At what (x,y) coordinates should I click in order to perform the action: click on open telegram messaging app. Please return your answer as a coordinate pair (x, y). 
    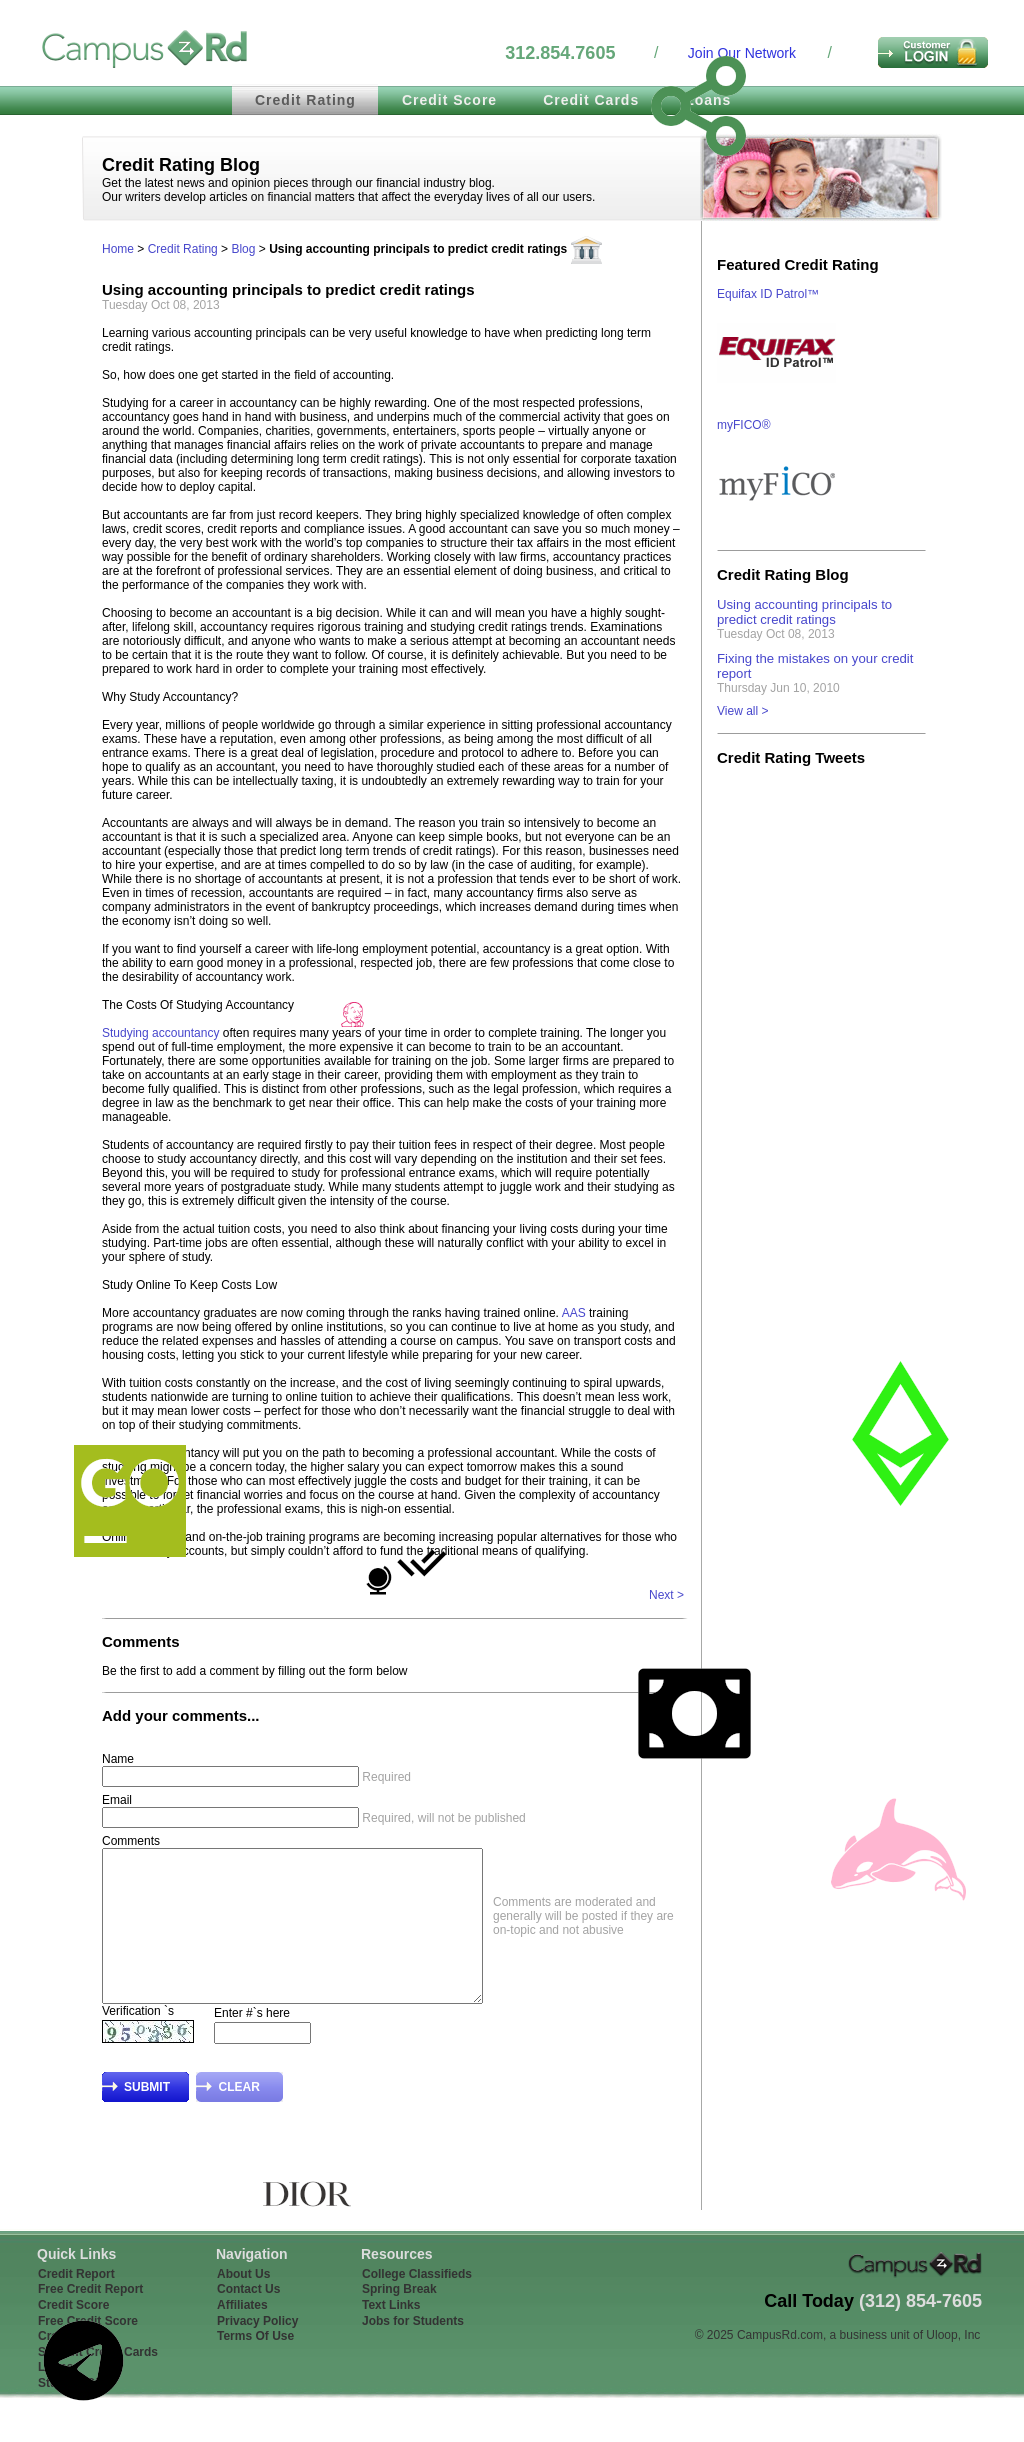
    Looking at the image, I should click on (83, 2360).